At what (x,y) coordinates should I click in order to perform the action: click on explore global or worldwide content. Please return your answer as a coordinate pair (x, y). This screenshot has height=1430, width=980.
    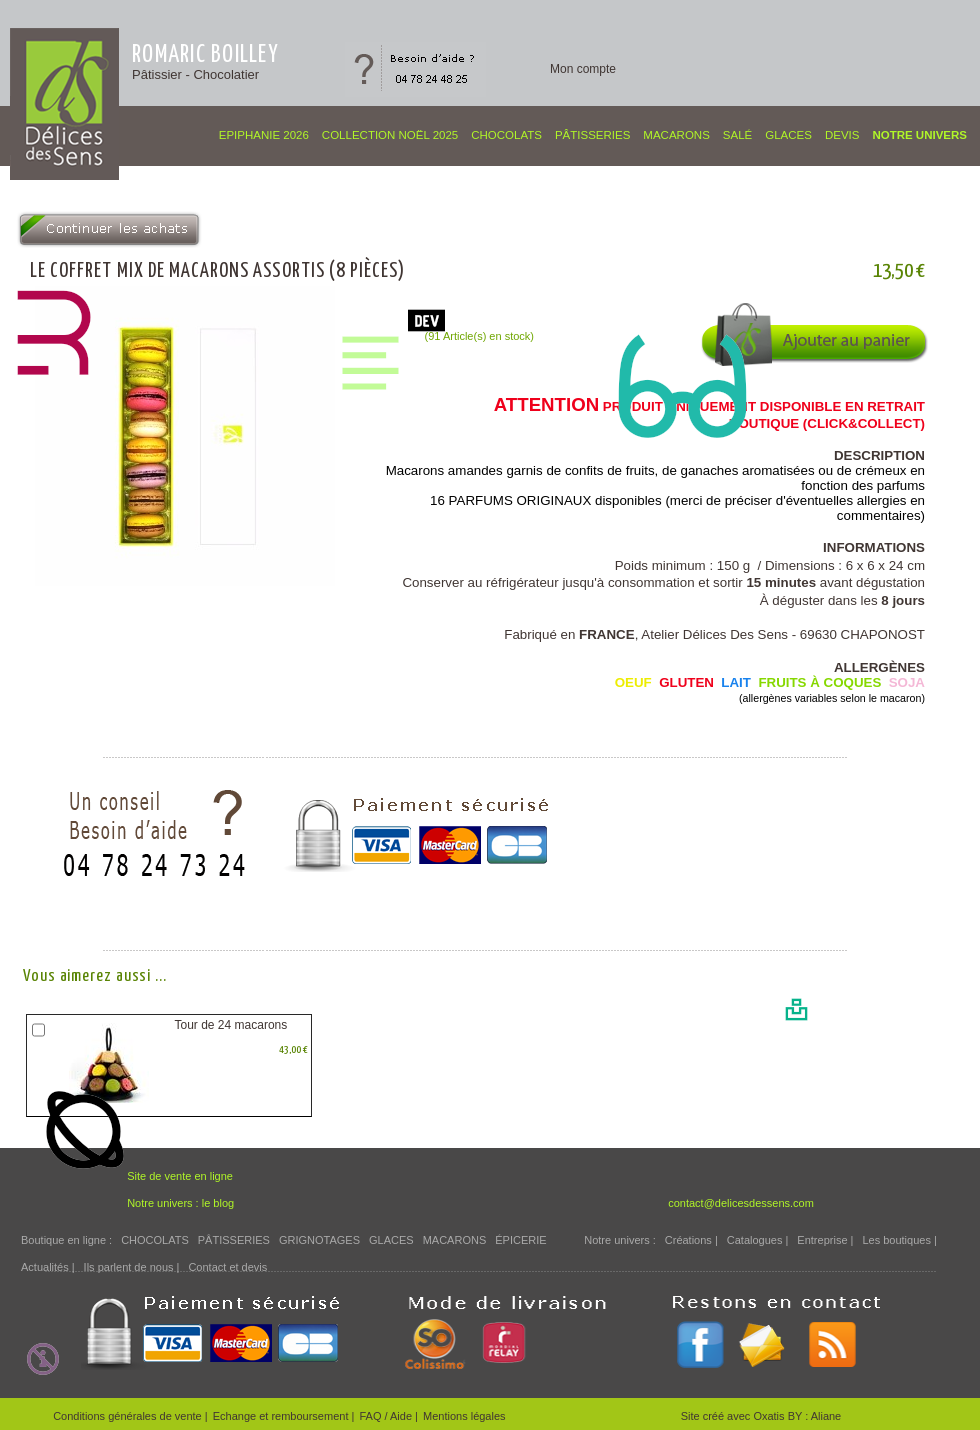
    Looking at the image, I should click on (83, 1131).